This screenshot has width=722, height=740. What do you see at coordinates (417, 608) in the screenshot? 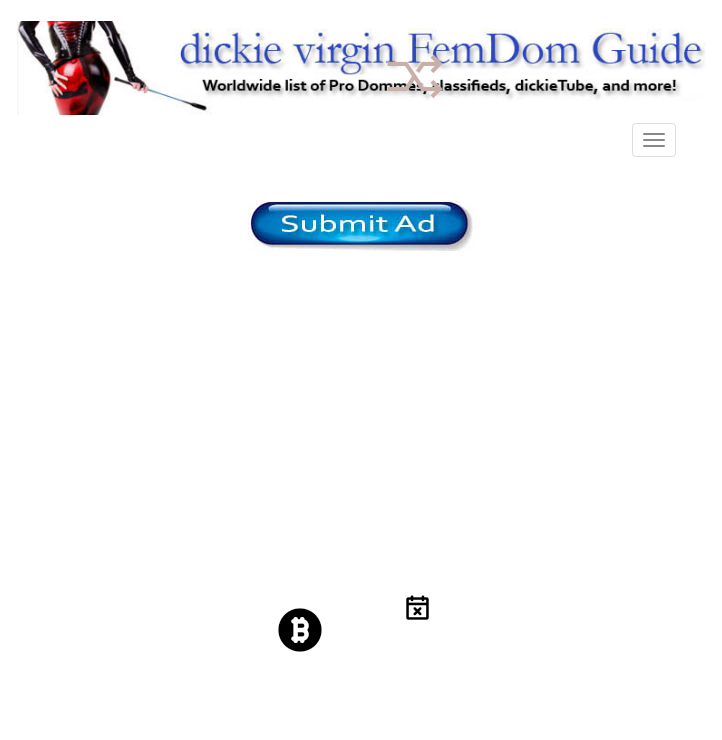
I see `cancel or delete a scheduled event` at bounding box center [417, 608].